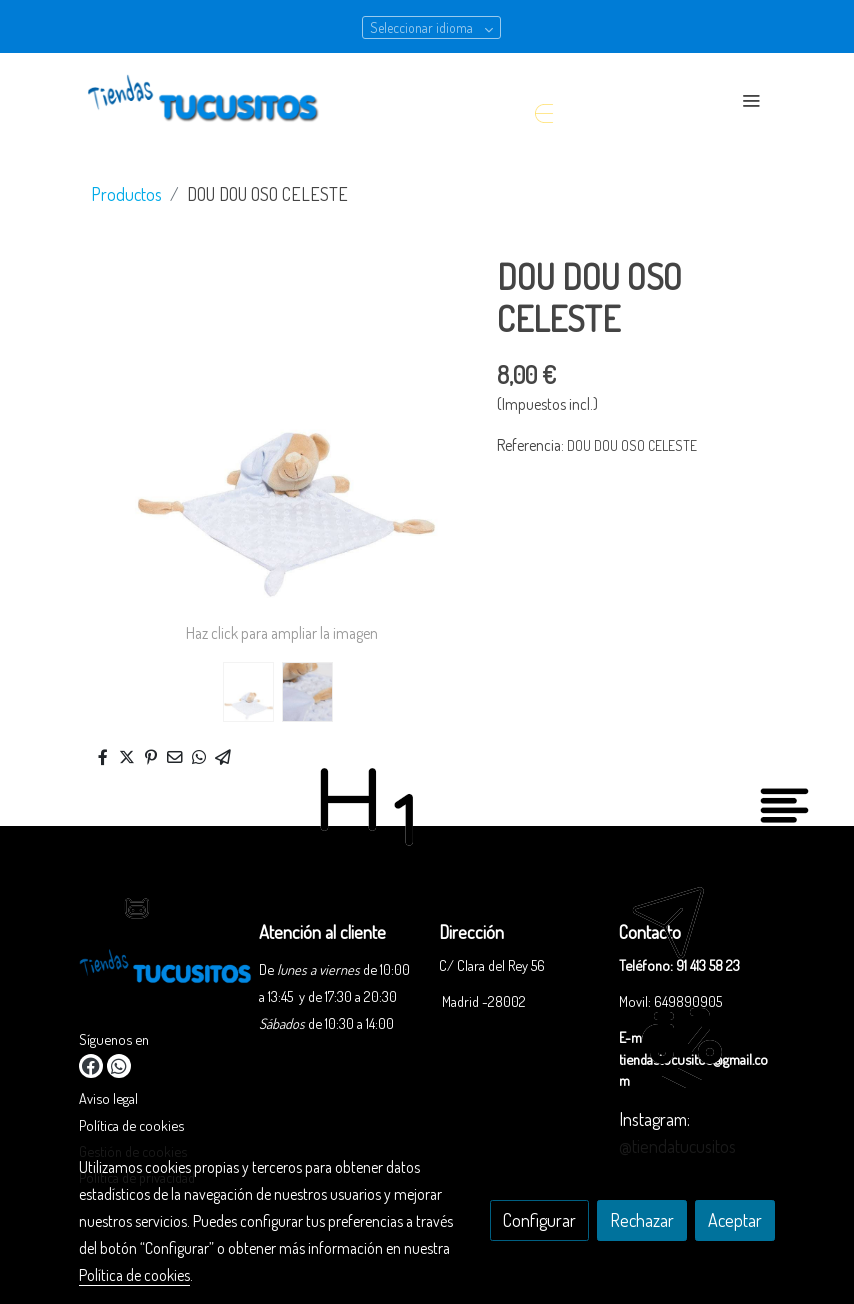 The width and height of the screenshot is (854, 1304). What do you see at coordinates (671, 920) in the screenshot?
I see `send a message` at bounding box center [671, 920].